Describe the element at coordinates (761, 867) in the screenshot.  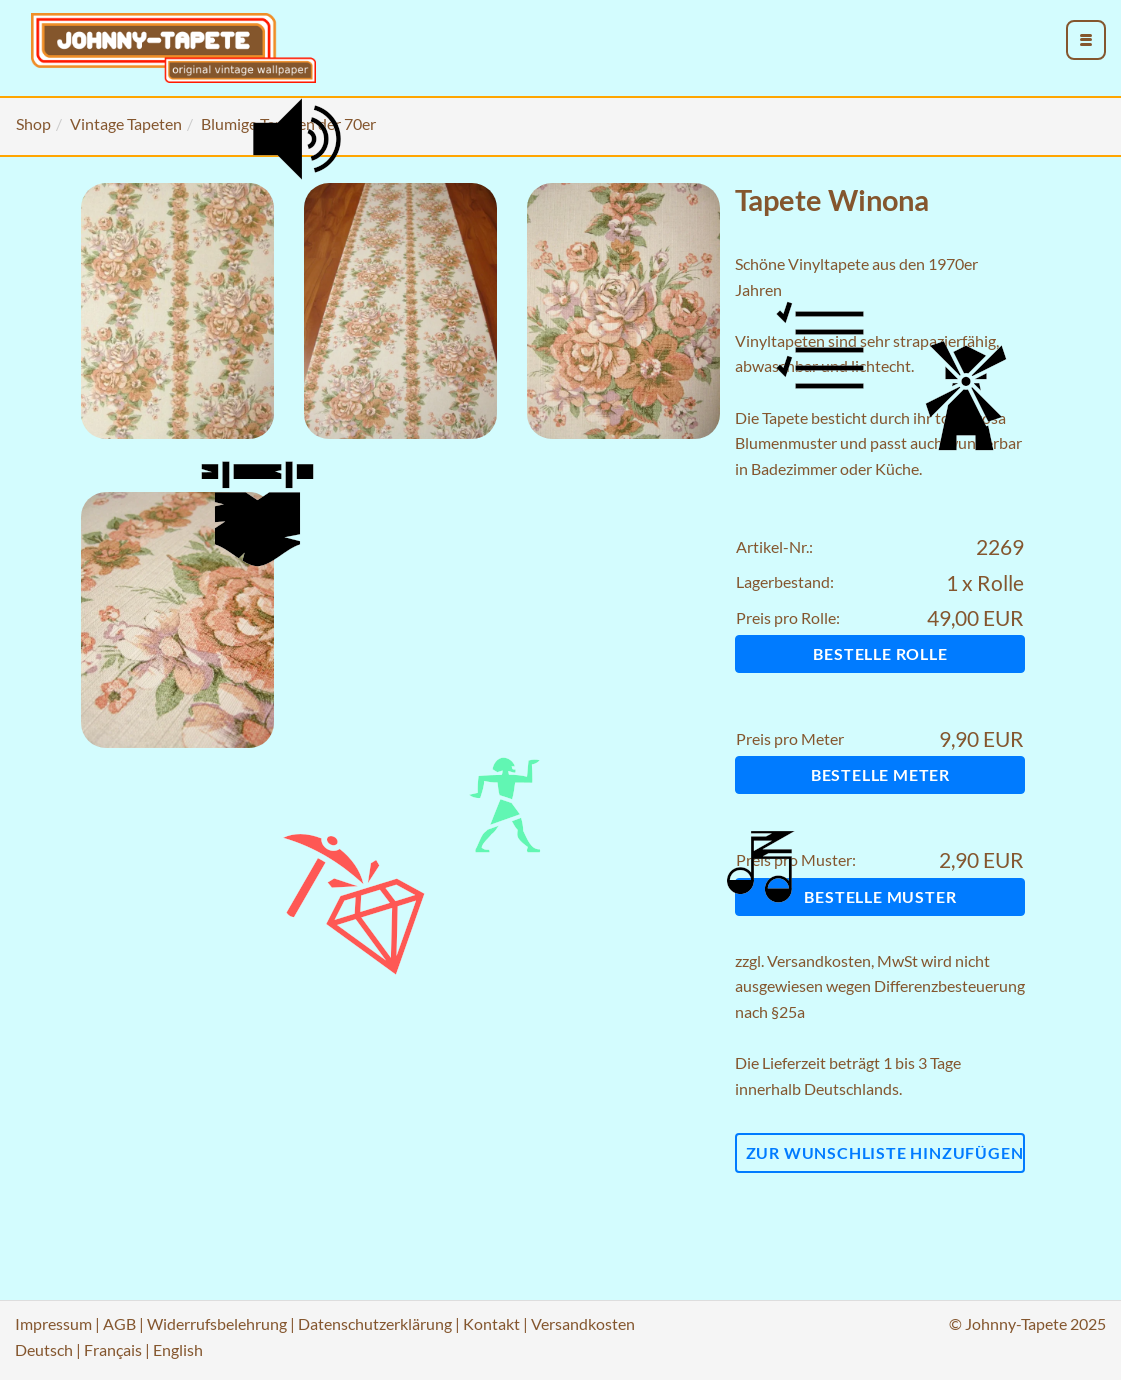
I see `play a glitchy or distorted audio track` at that location.